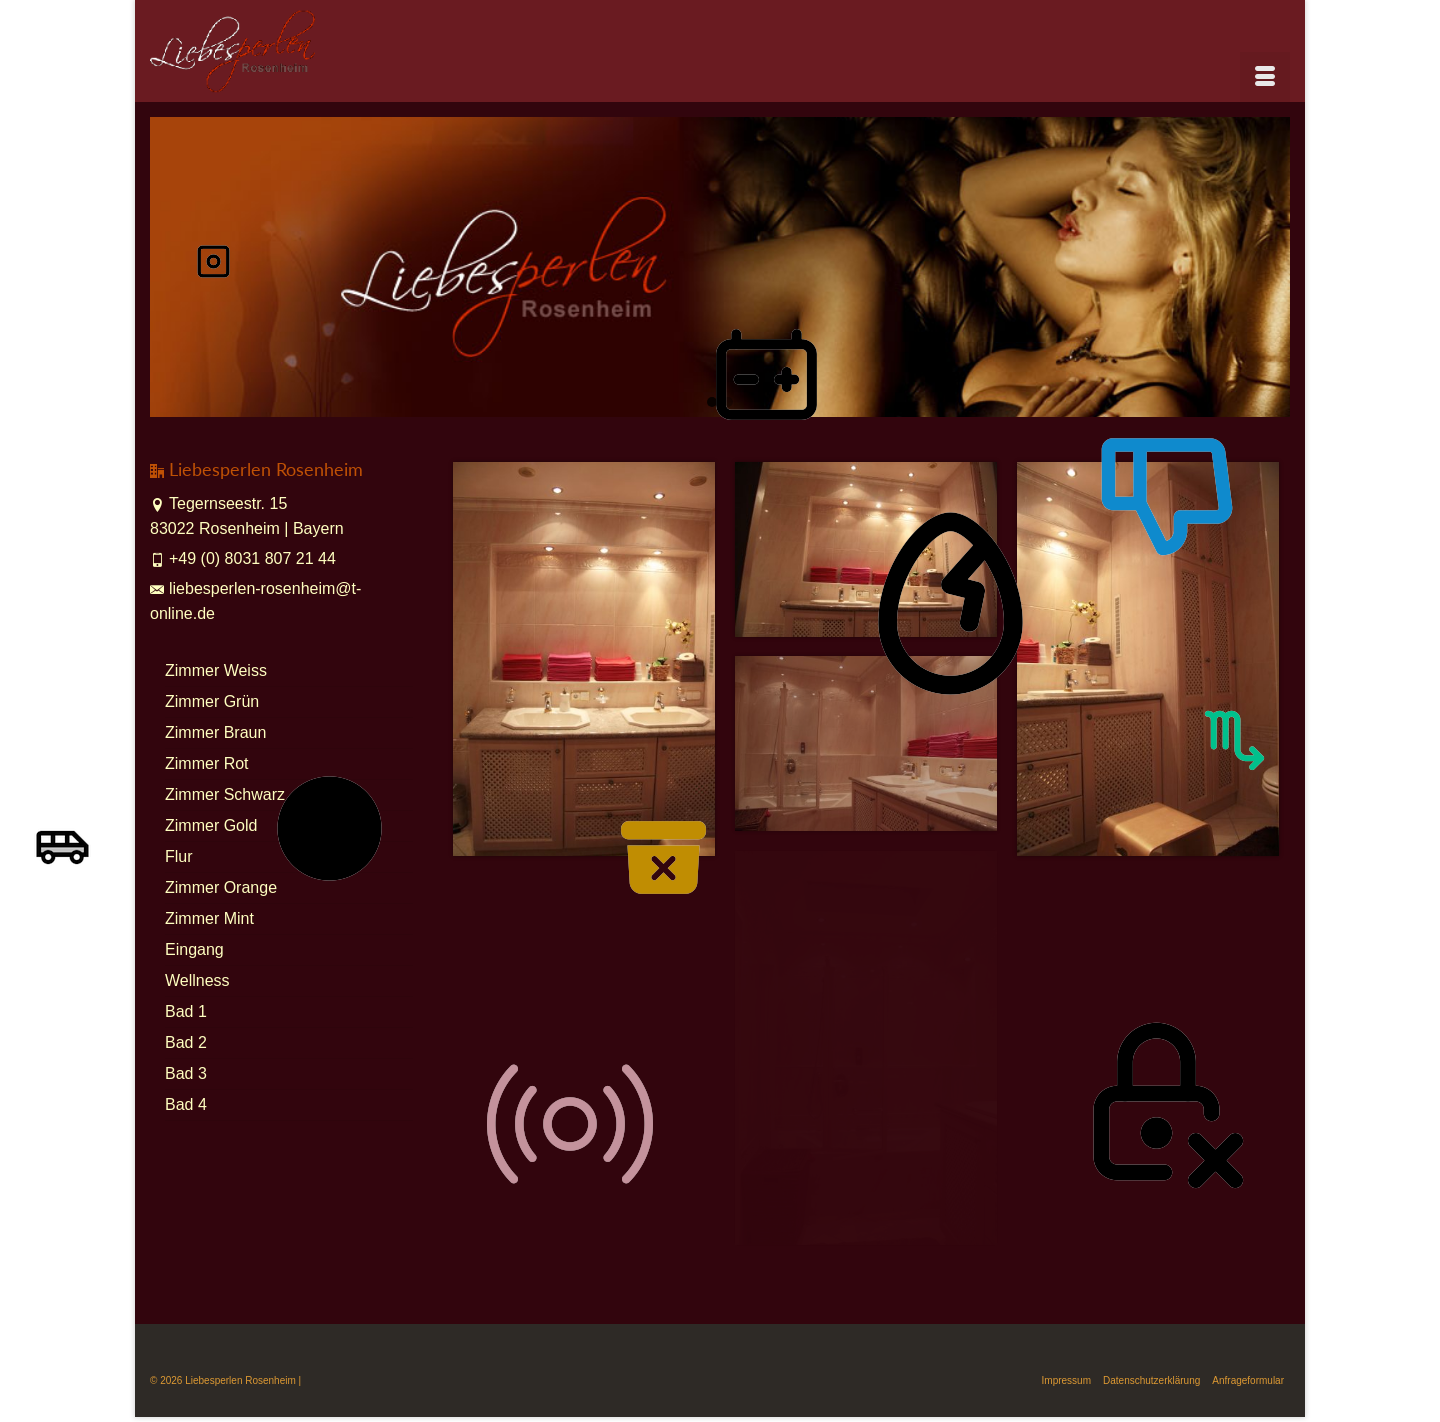 This screenshot has height=1422, width=1440. What do you see at coordinates (1234, 737) in the screenshot?
I see `indicates scorpio zodiac sign` at bounding box center [1234, 737].